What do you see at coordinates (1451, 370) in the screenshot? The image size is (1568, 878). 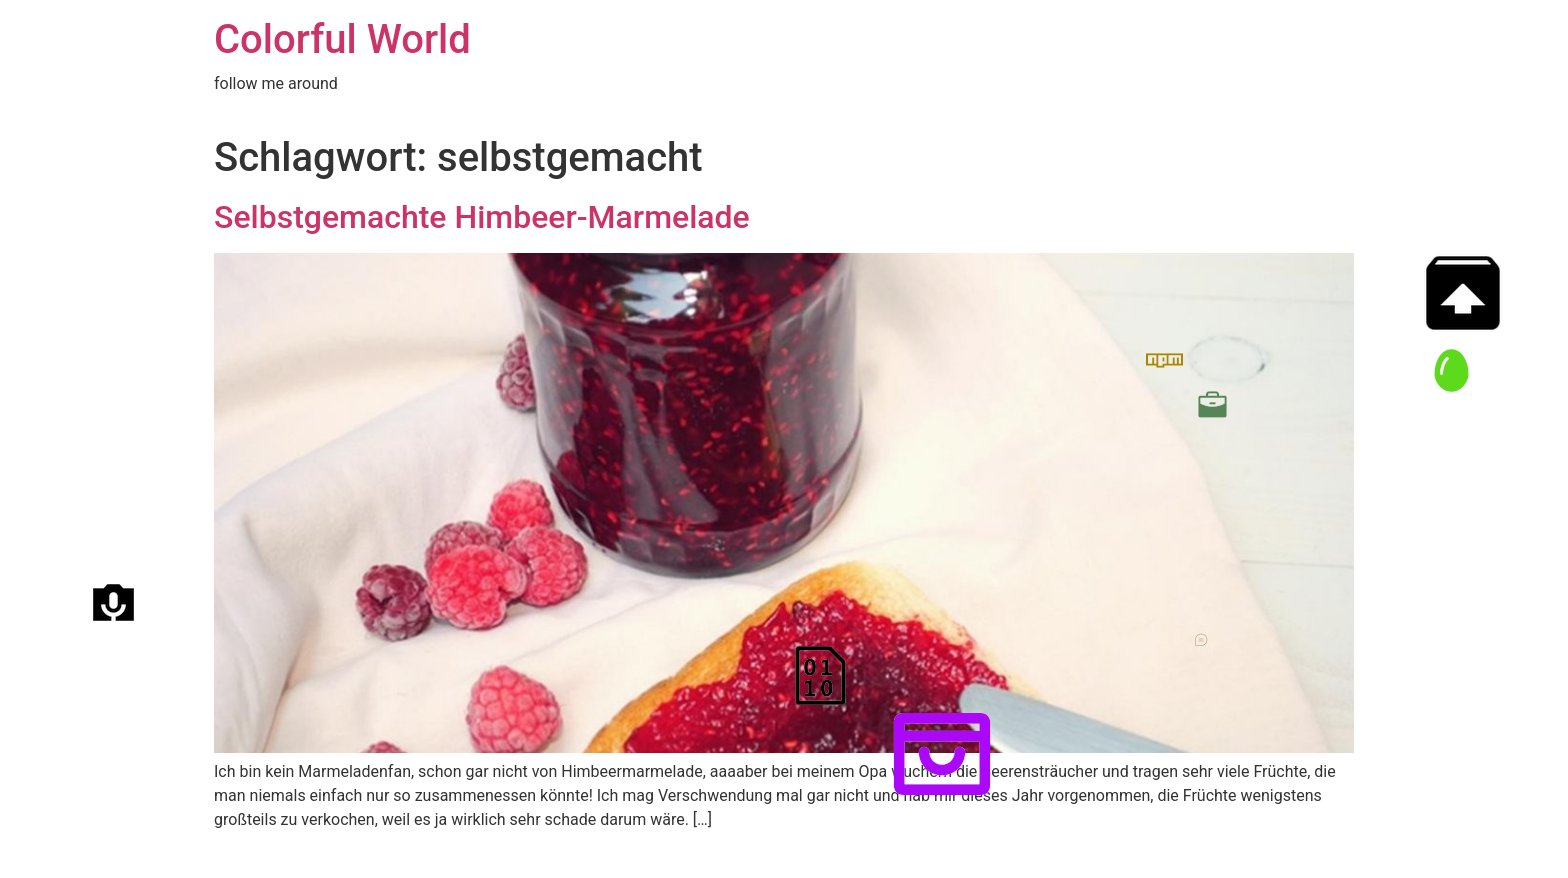 I see `indicates food or breakfast-related content` at bounding box center [1451, 370].